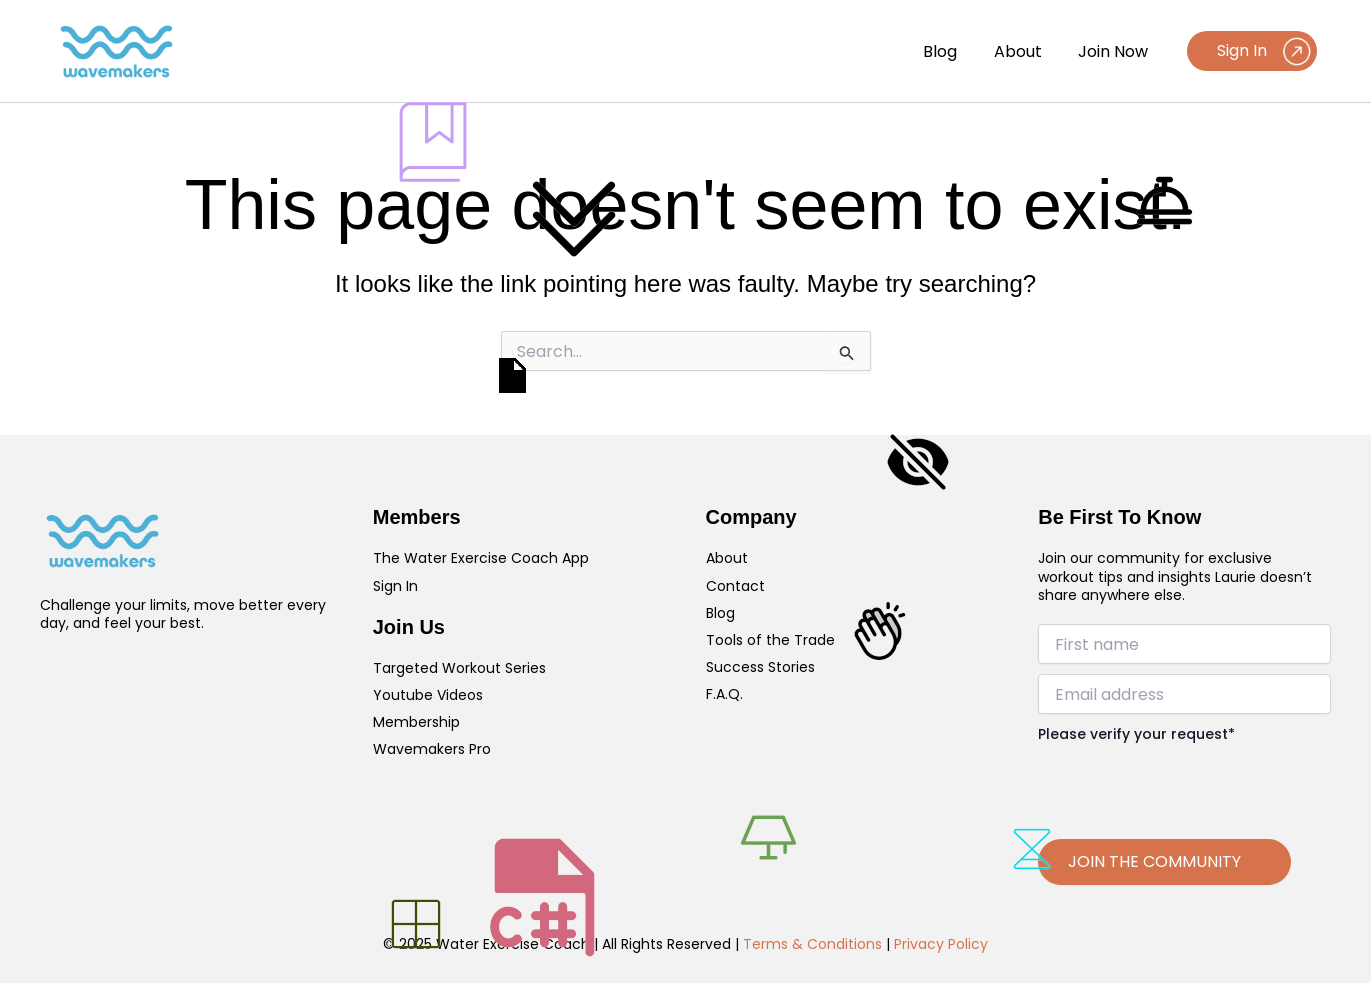 The width and height of the screenshot is (1371, 983). I want to click on indicates time running low or nearly expired, so click(1032, 849).